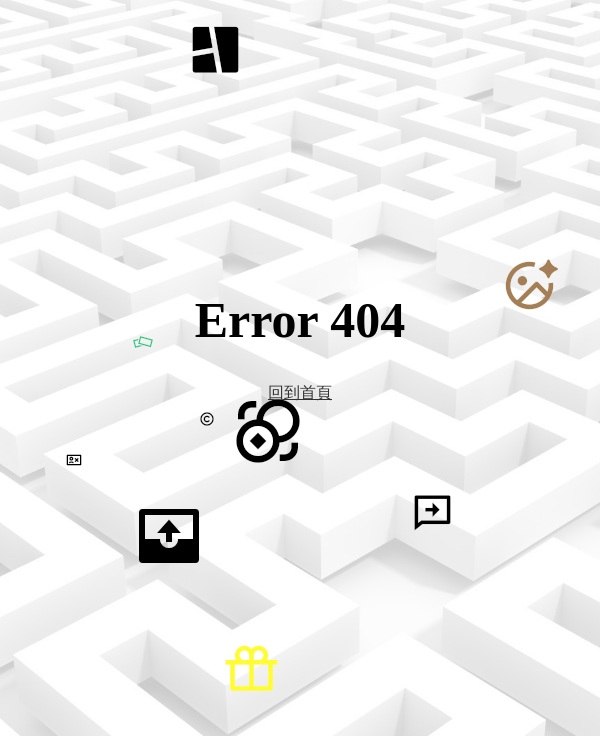  I want to click on forward a chat message, so click(432, 511).